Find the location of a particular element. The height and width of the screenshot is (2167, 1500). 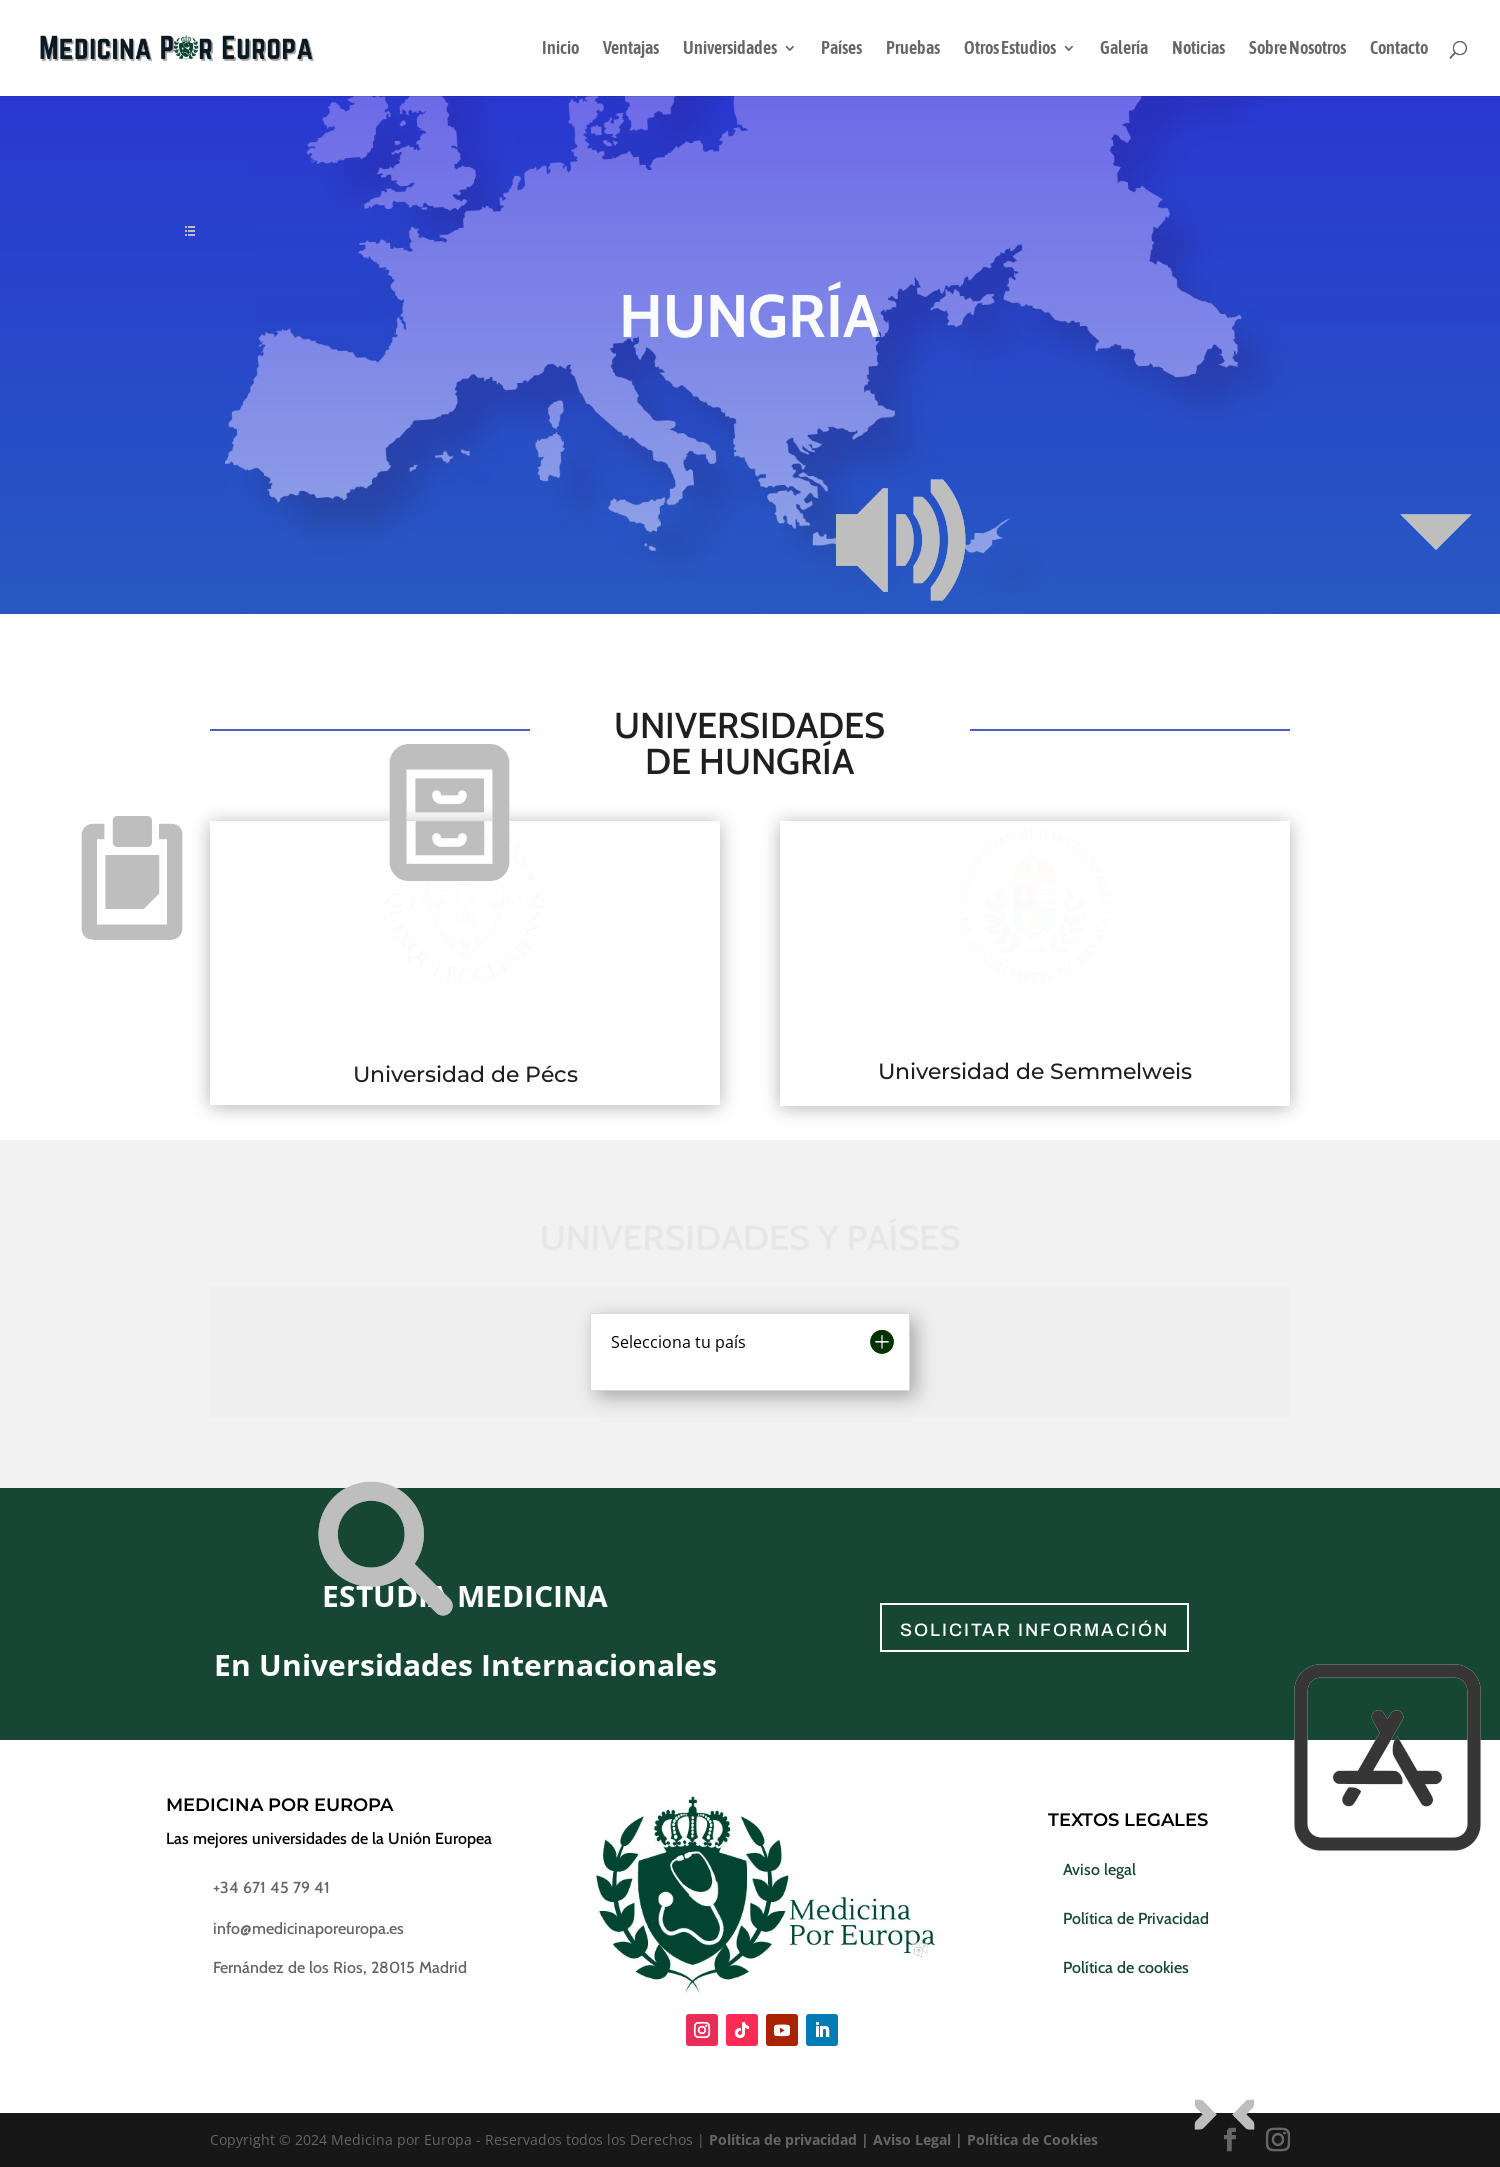

open the file manager application is located at coordinates (449, 812).